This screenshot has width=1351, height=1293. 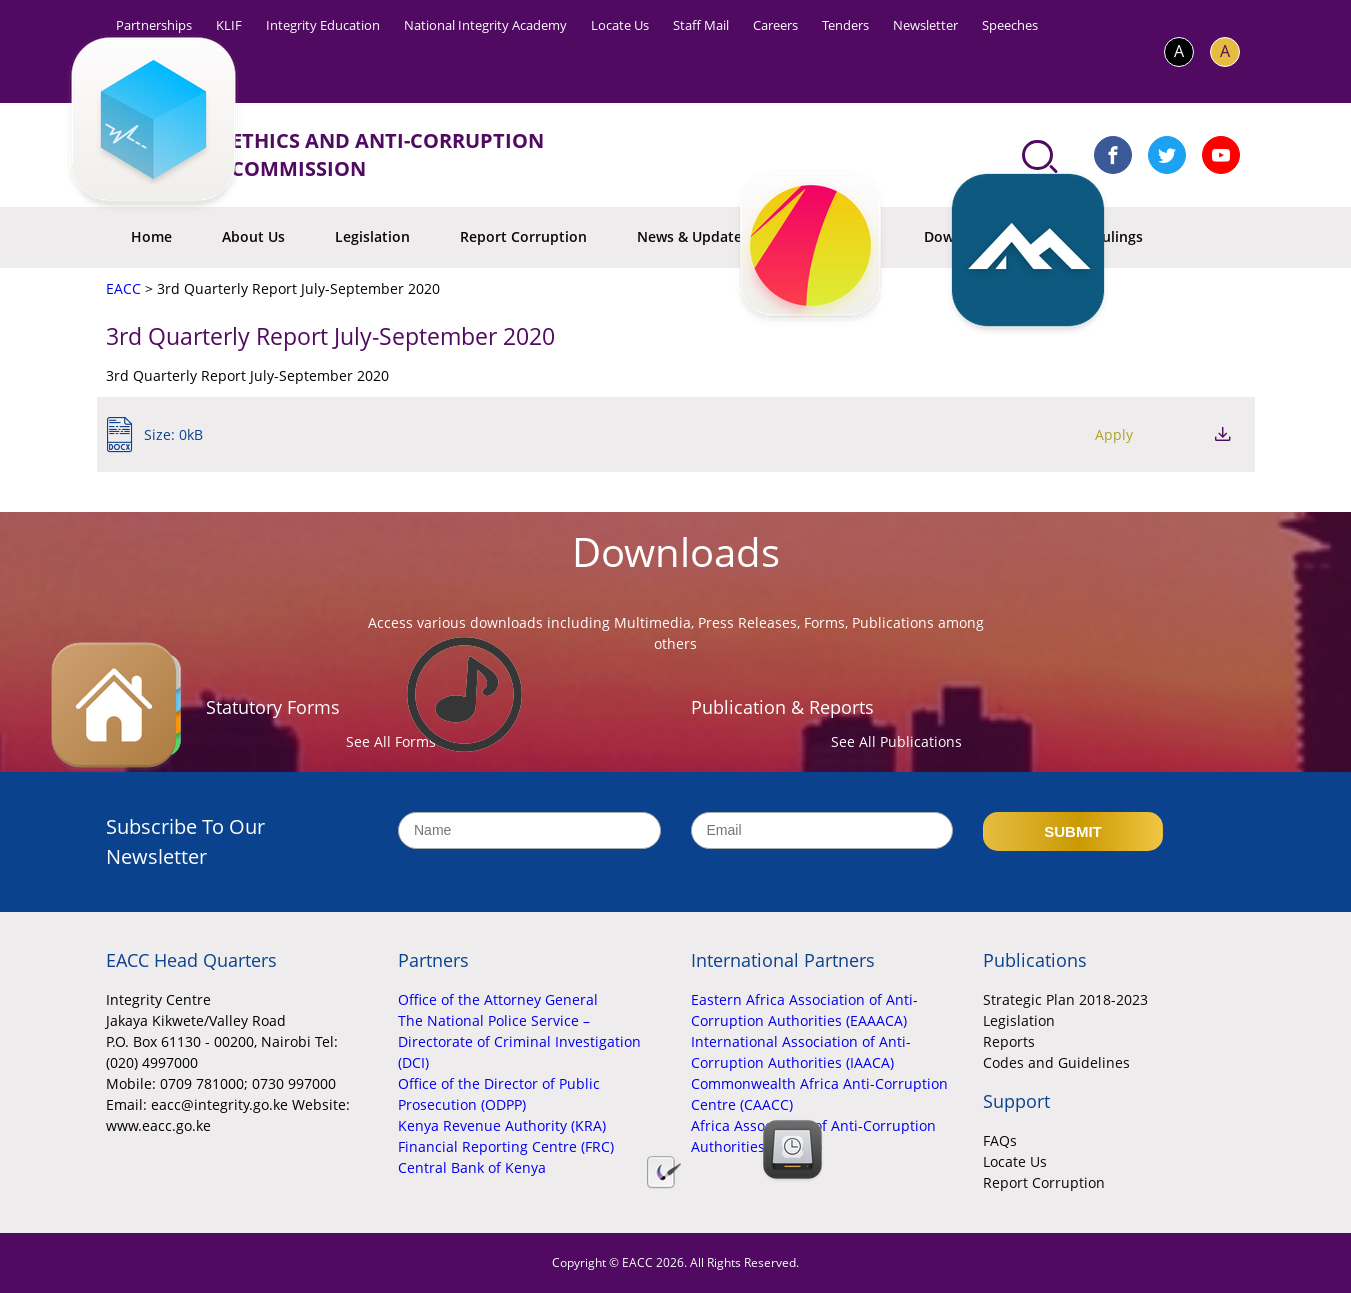 I want to click on create a new application or software package, so click(x=664, y=1172).